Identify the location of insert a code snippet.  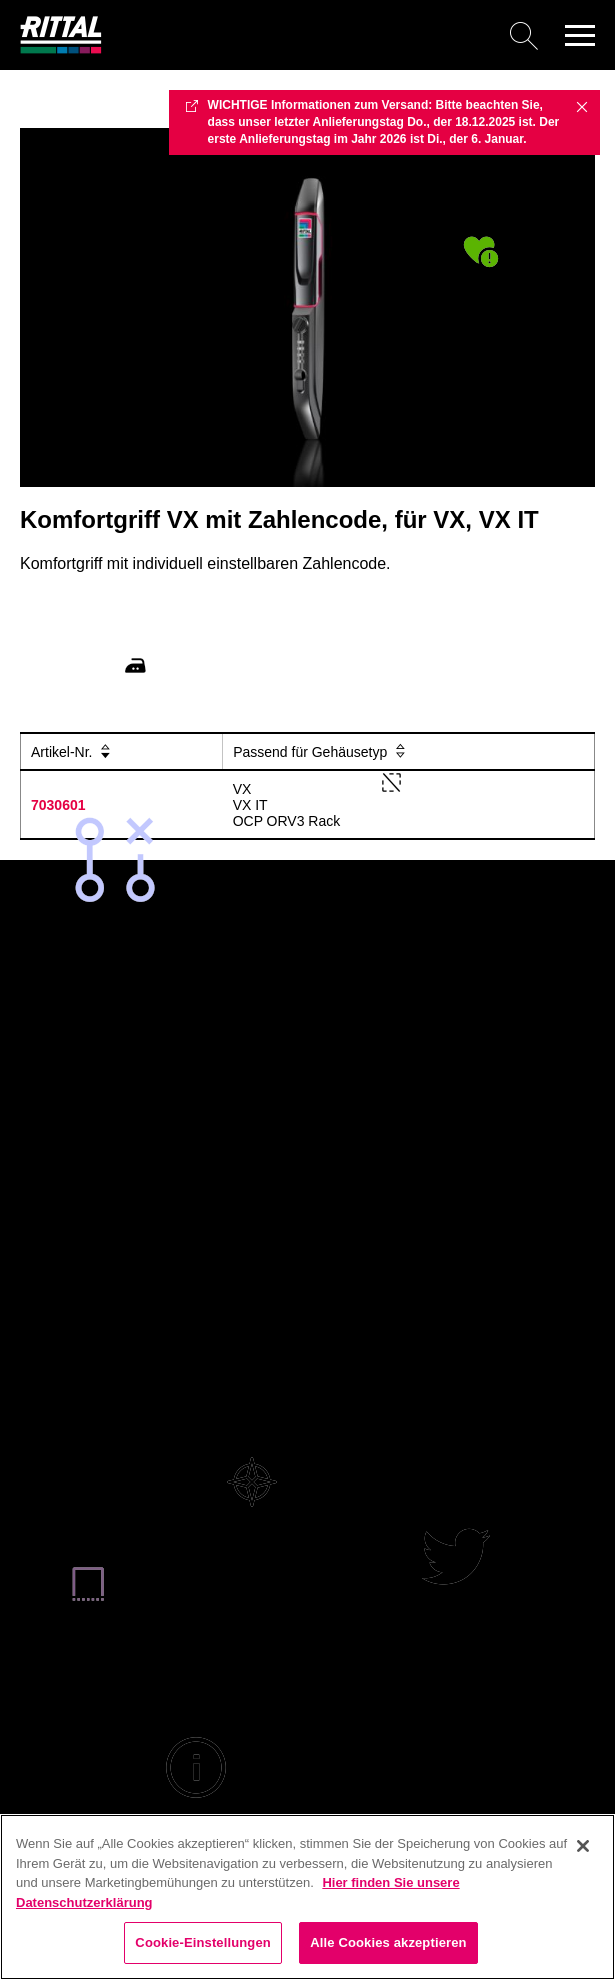
(87, 1584).